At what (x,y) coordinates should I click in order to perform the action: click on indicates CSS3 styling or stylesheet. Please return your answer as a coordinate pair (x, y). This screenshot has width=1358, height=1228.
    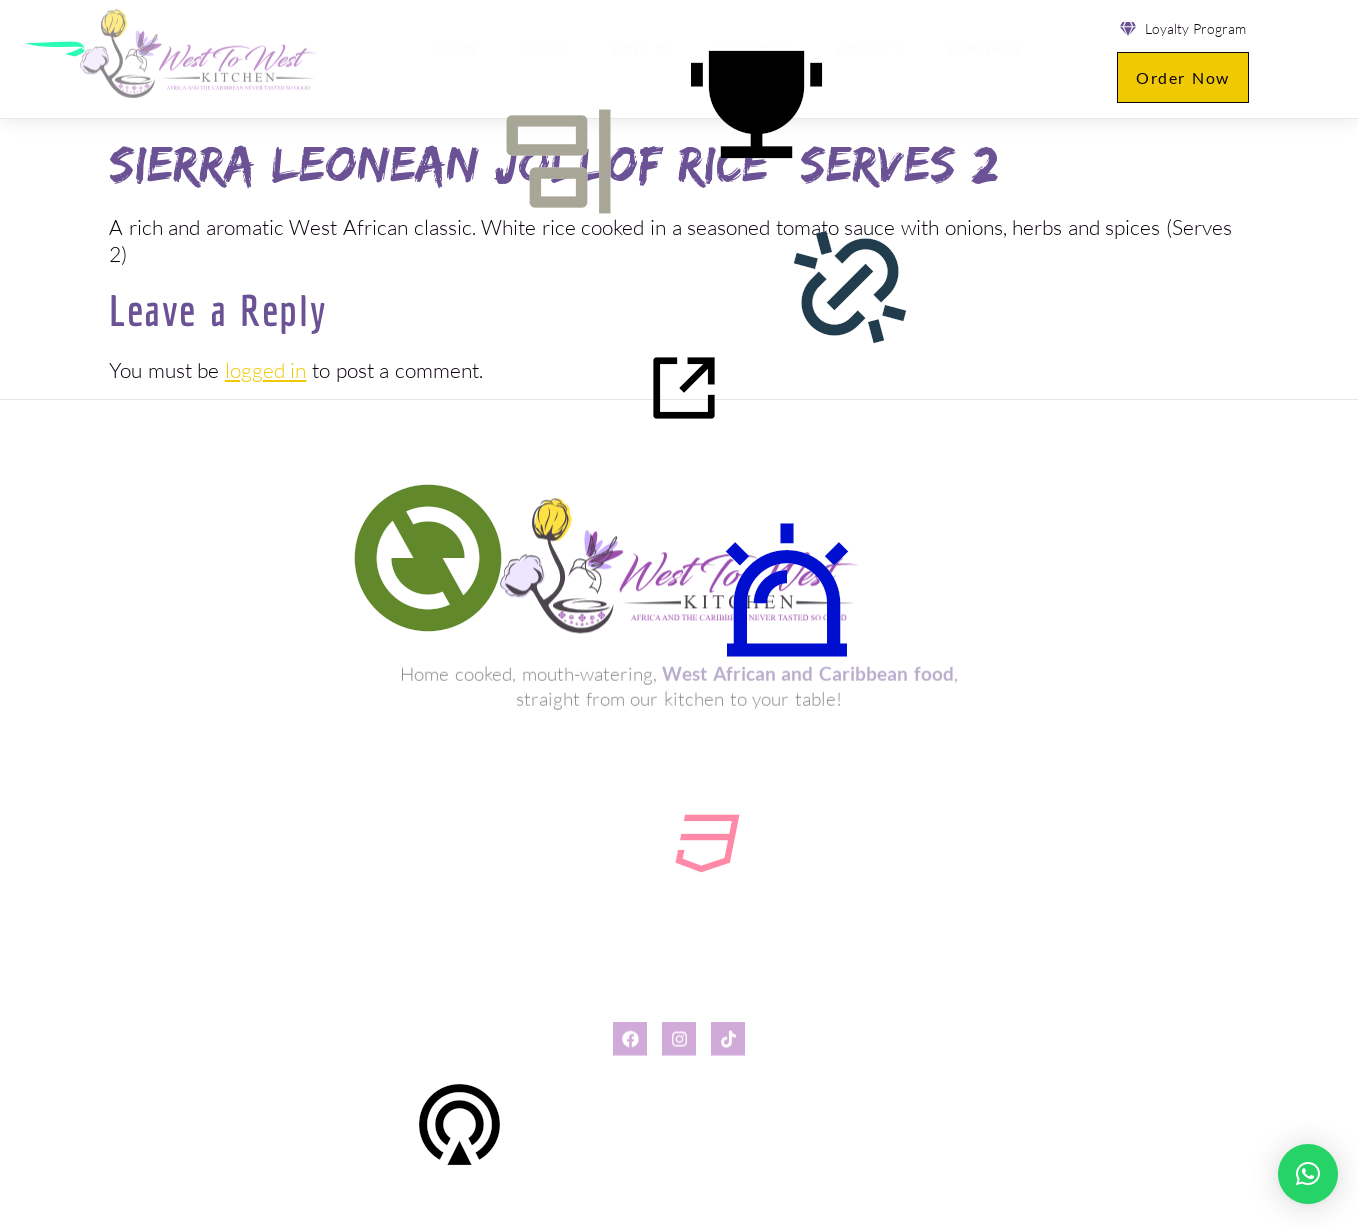
    Looking at the image, I should click on (707, 843).